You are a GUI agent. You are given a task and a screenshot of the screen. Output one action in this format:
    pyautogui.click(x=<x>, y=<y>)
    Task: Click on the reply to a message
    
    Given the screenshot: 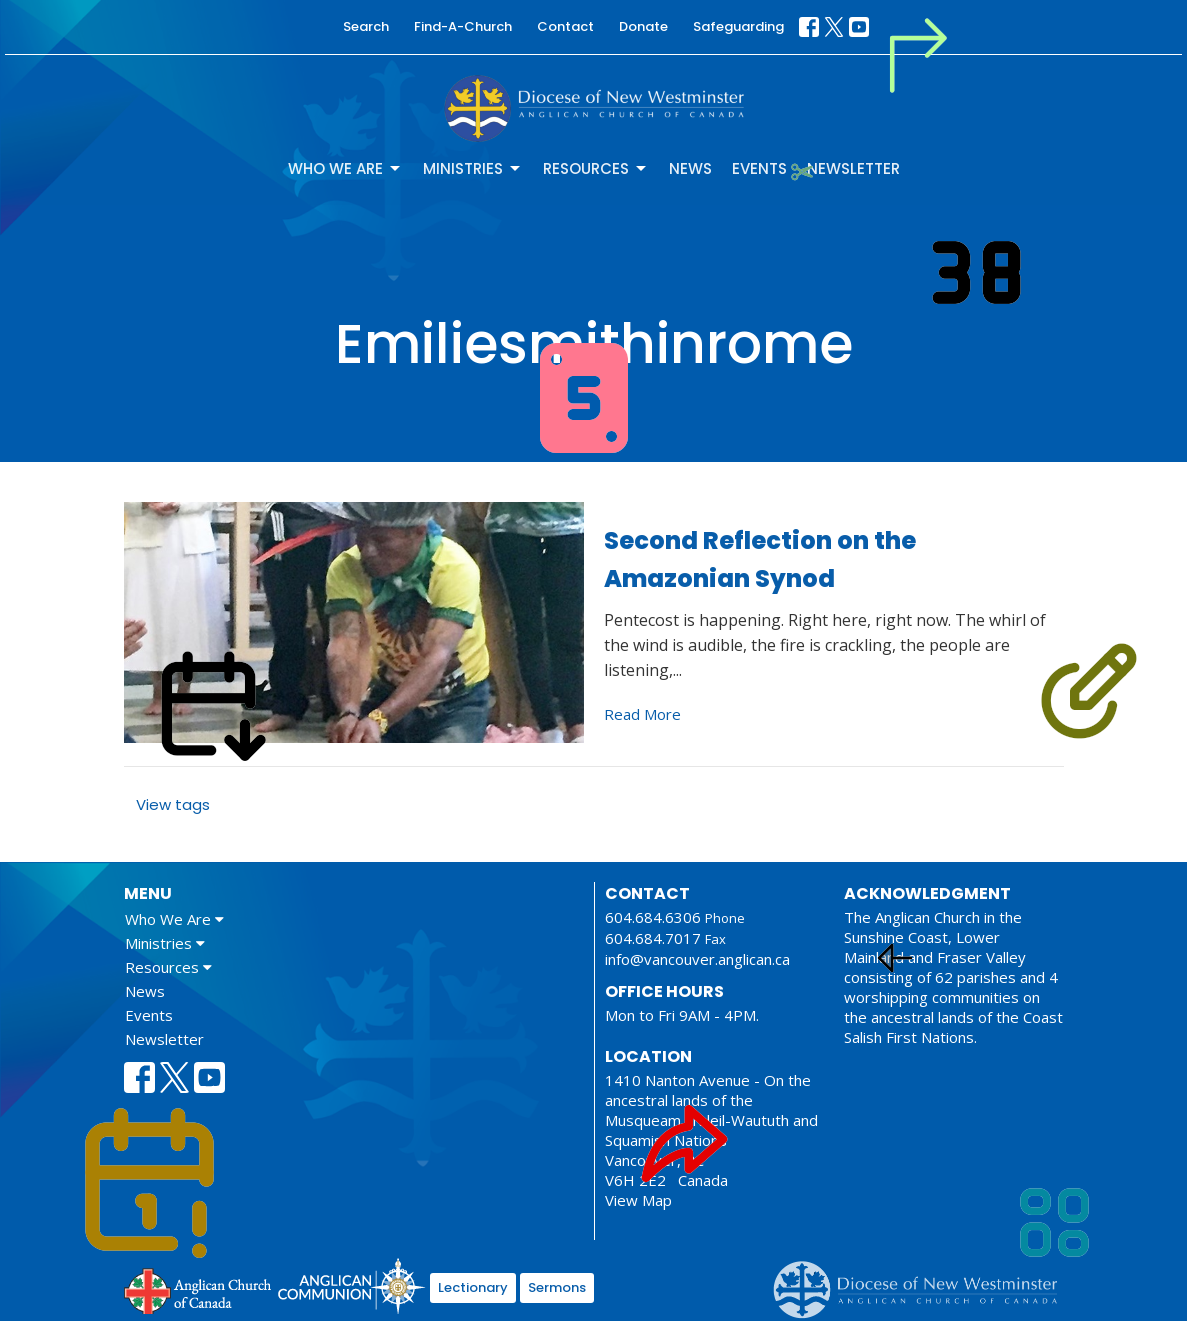 What is the action you would take?
    pyautogui.click(x=912, y=55)
    